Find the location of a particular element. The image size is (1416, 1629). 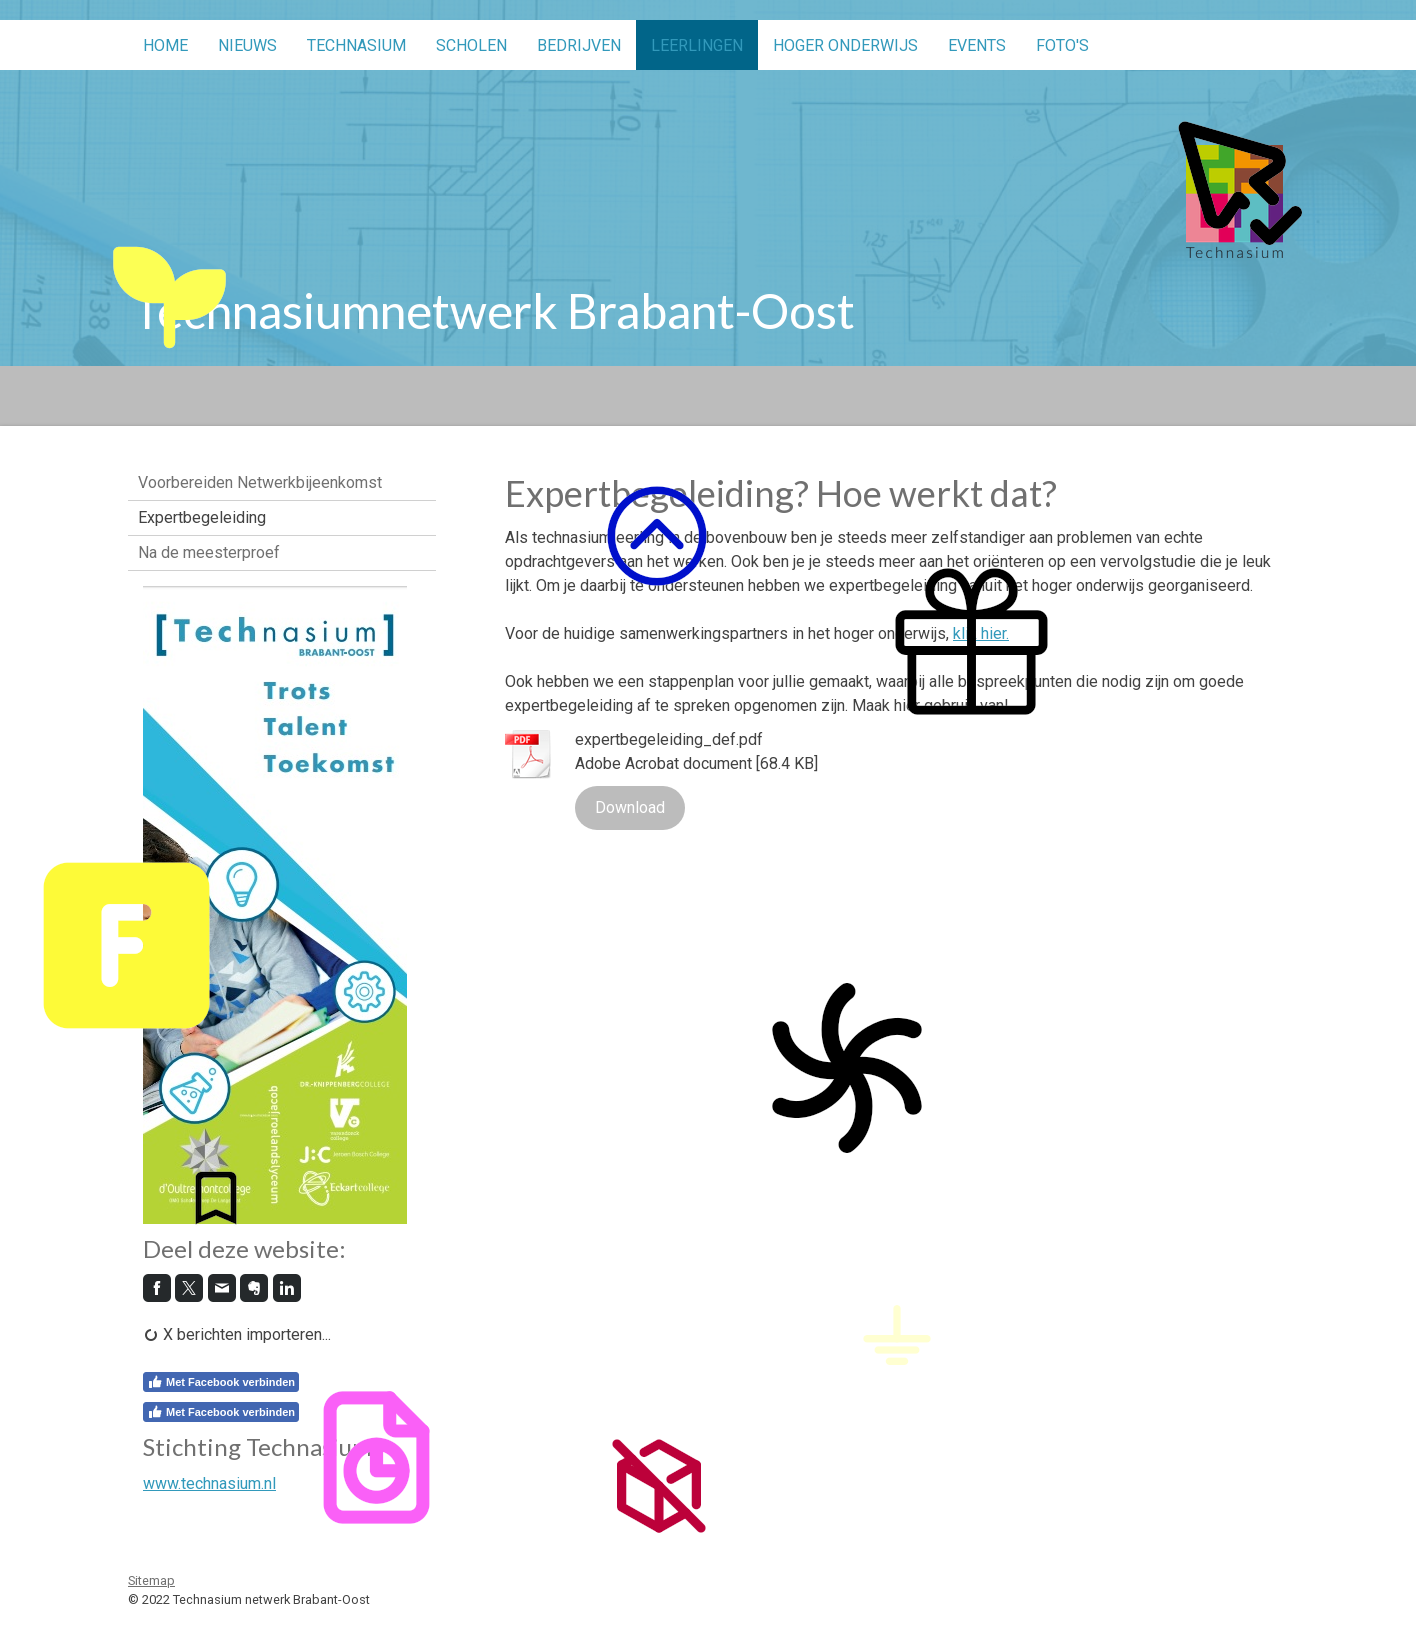

save this item for later is located at coordinates (216, 1198).